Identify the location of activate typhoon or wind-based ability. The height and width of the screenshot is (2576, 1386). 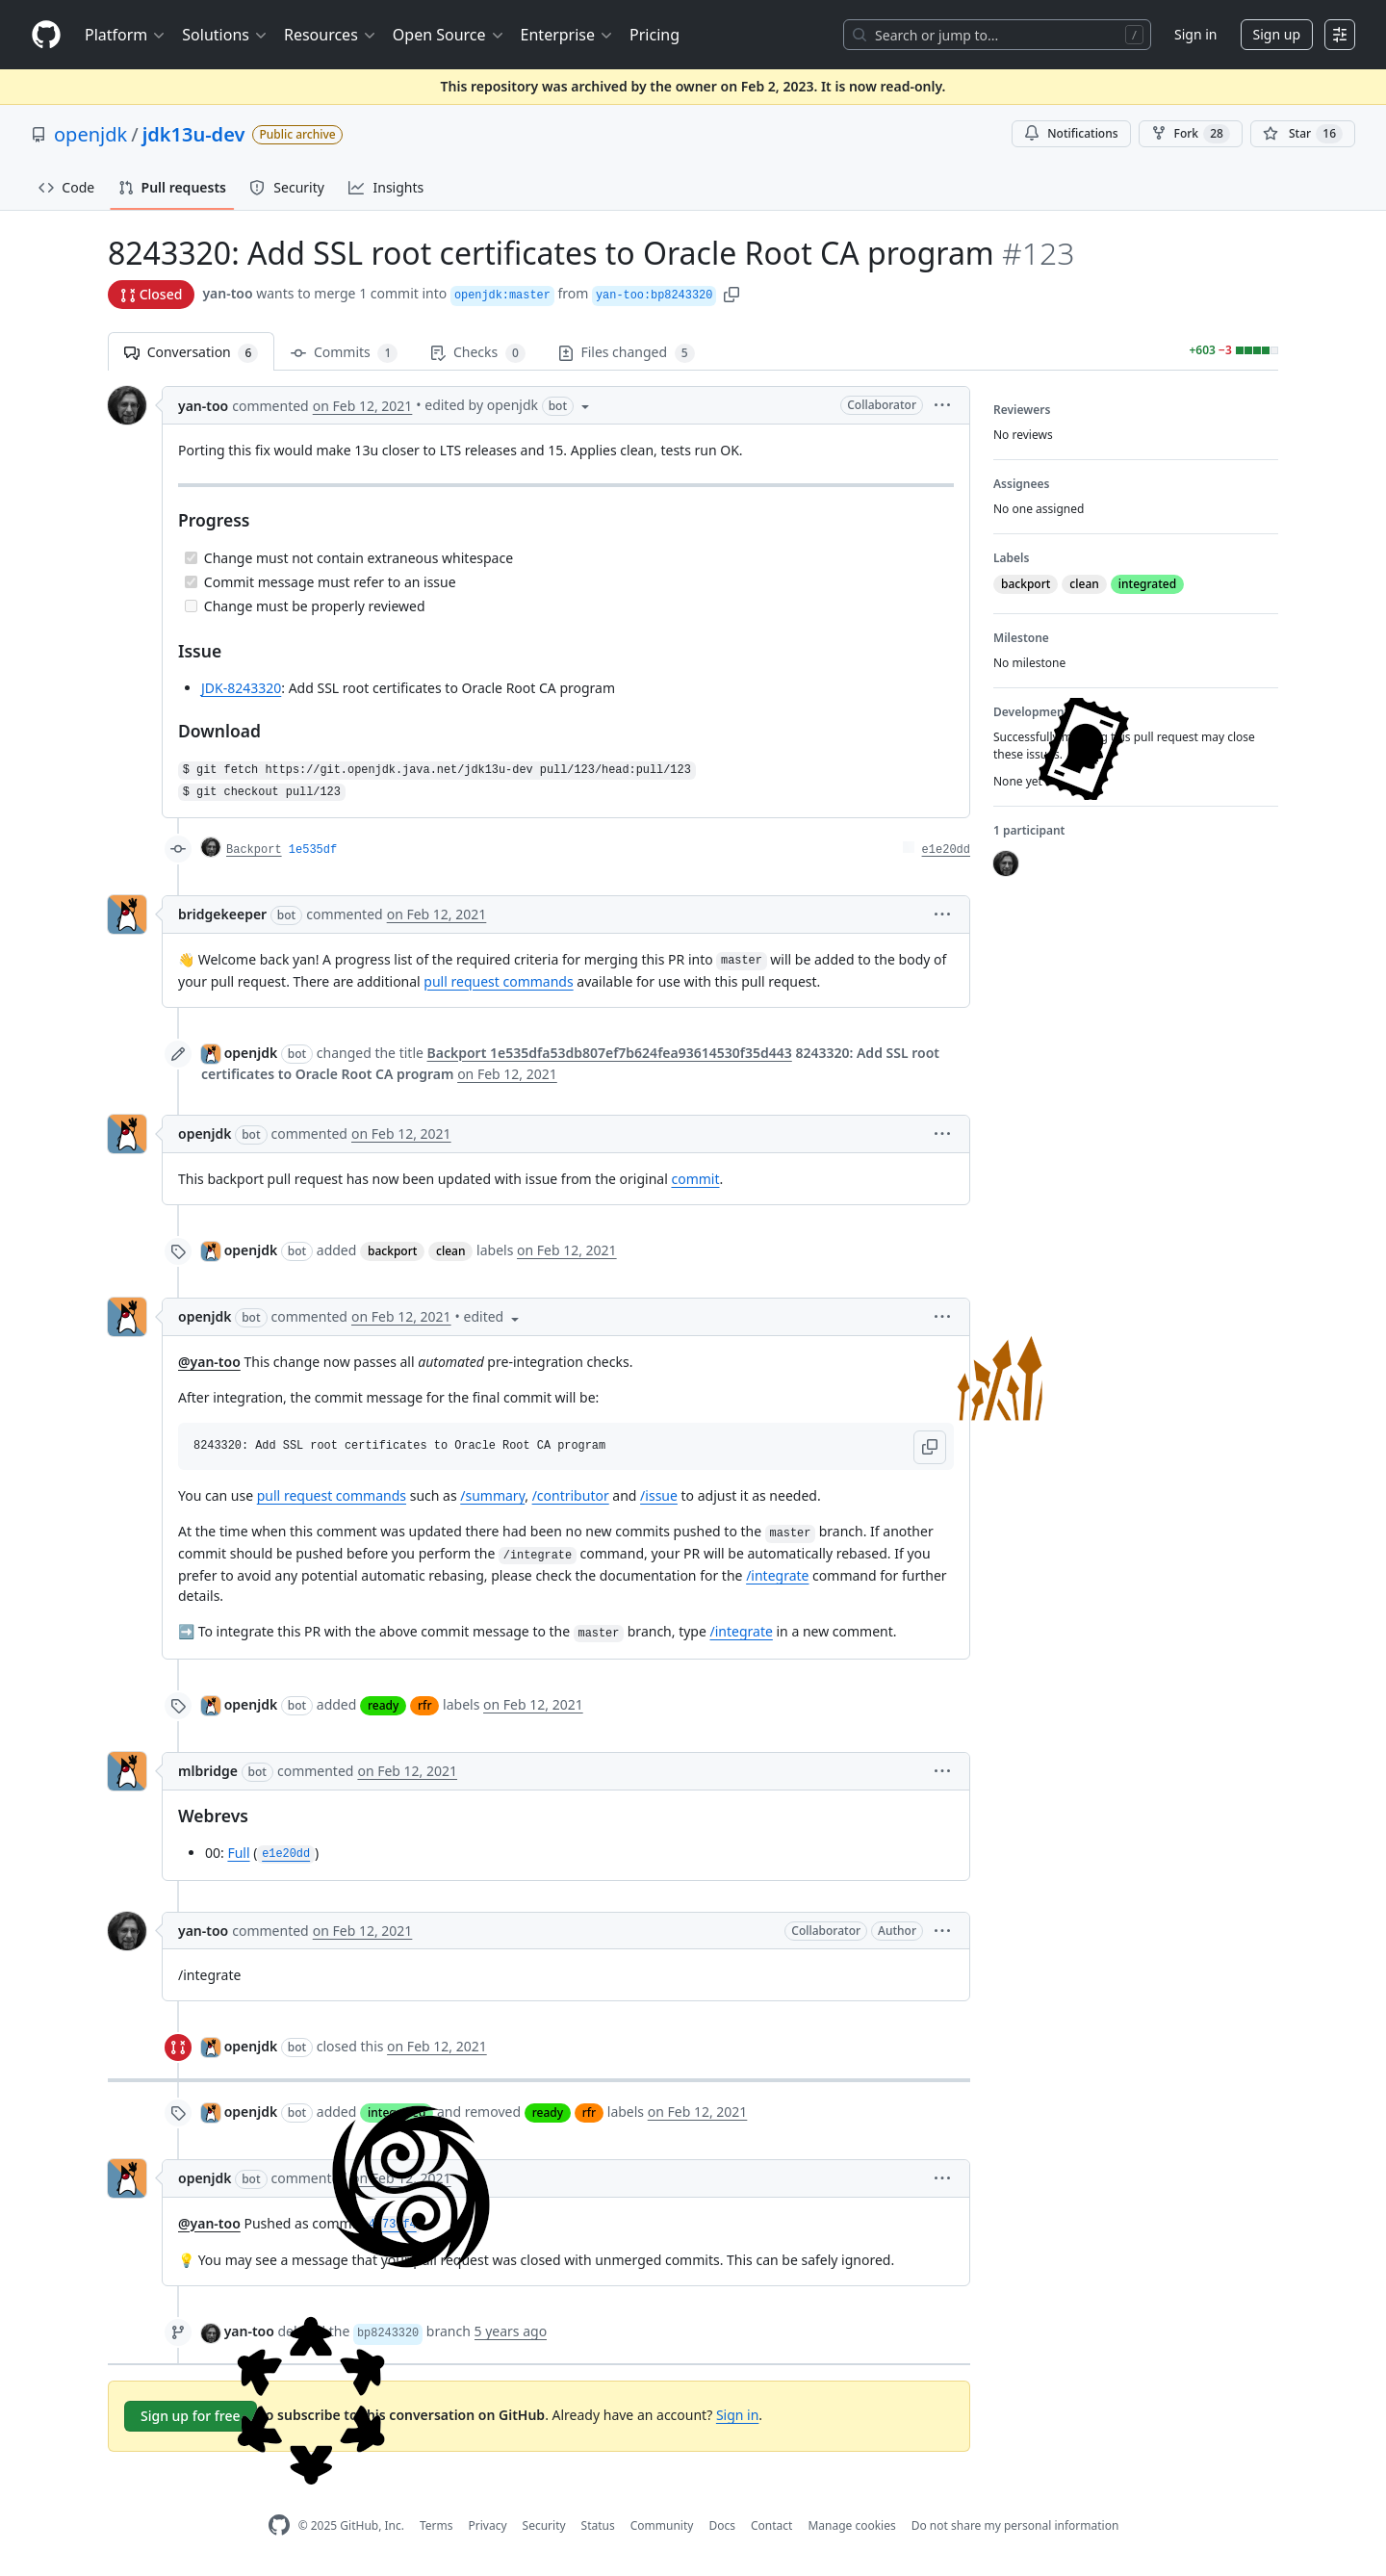
(412, 2185).